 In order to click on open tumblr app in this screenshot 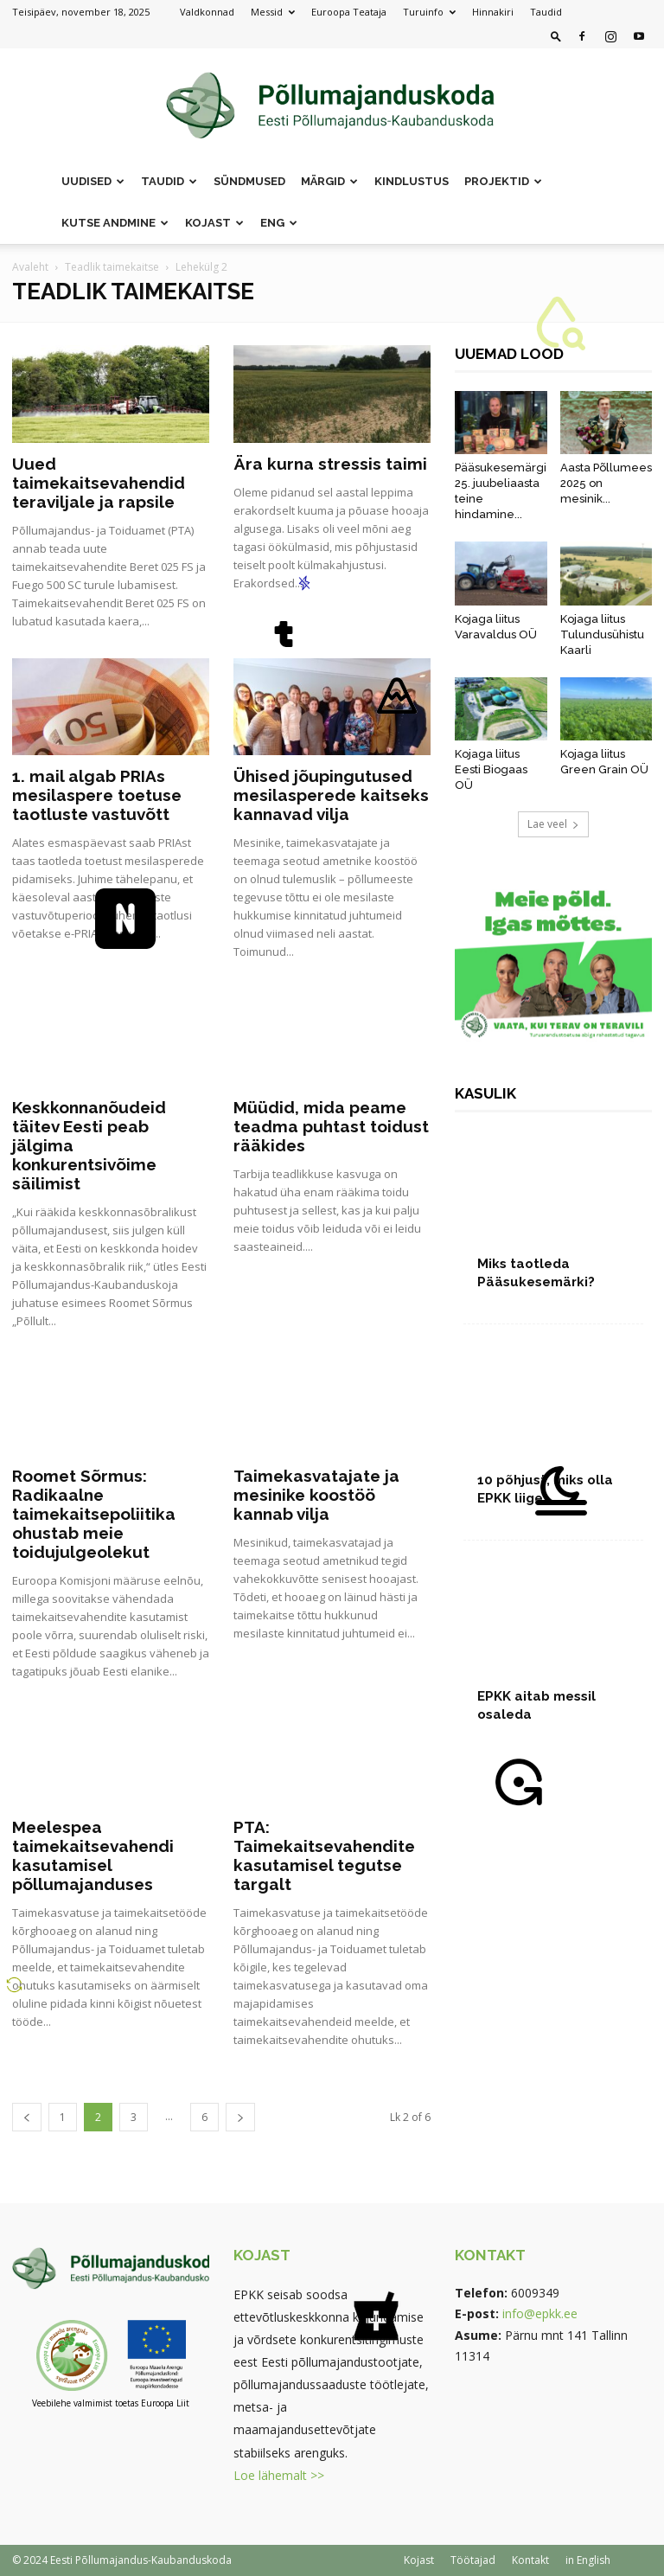, I will do `click(284, 634)`.